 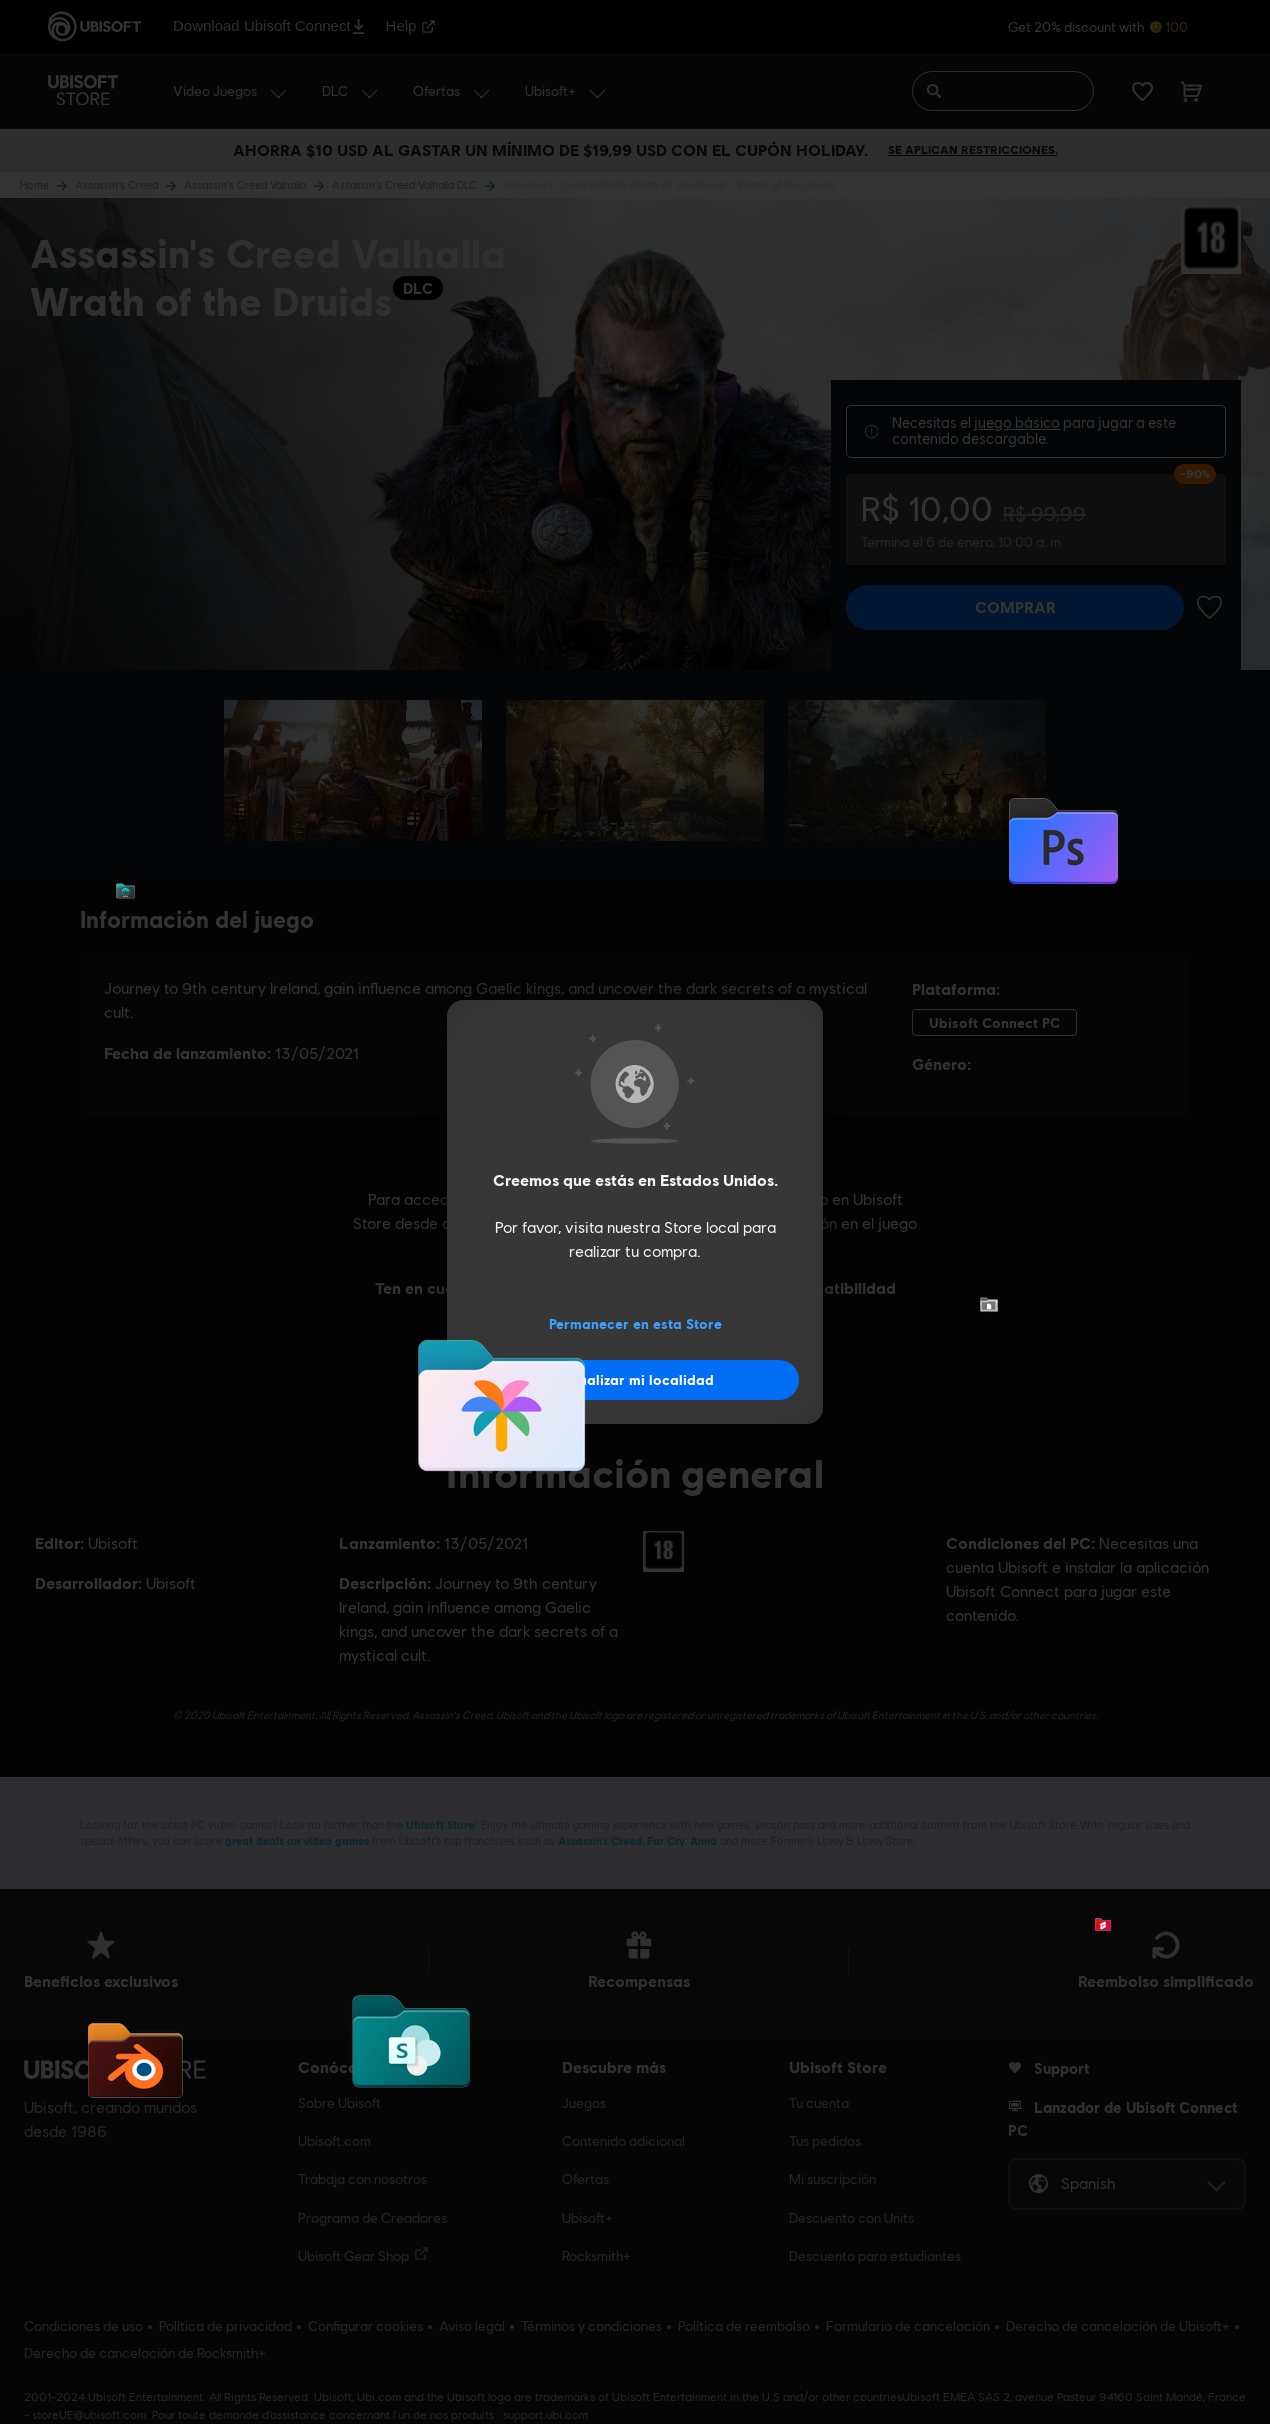 What do you see at coordinates (125, 891) in the screenshot?
I see `open 3D Coat project files folder` at bounding box center [125, 891].